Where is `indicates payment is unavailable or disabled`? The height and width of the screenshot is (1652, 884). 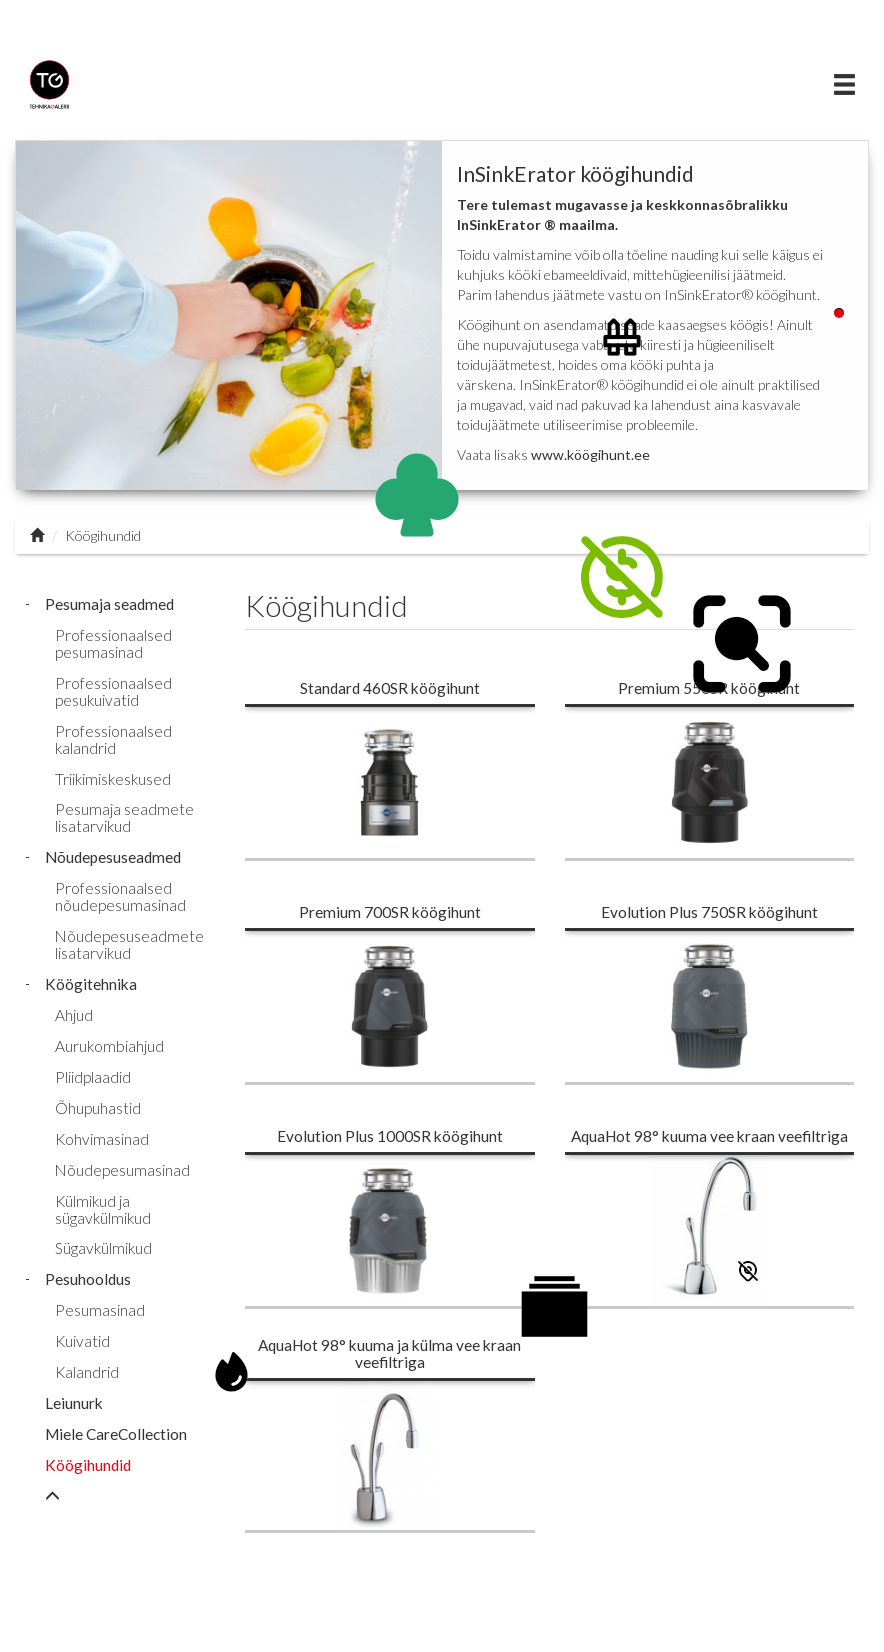 indicates payment is unavailable or disabled is located at coordinates (622, 577).